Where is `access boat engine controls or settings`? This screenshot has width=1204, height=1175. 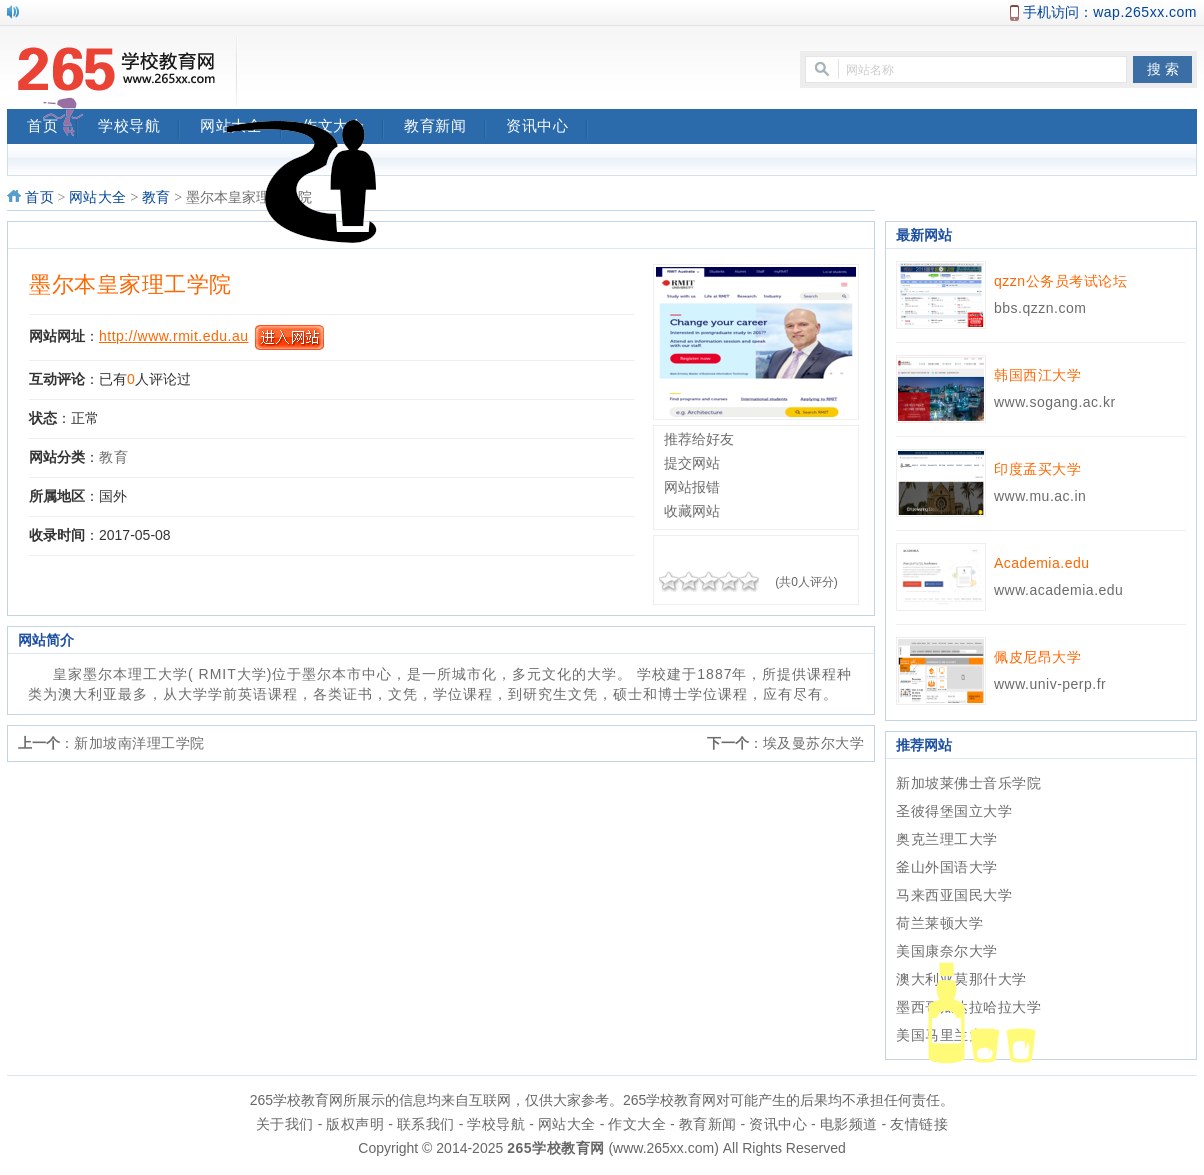 access boat engine controls or settings is located at coordinates (63, 117).